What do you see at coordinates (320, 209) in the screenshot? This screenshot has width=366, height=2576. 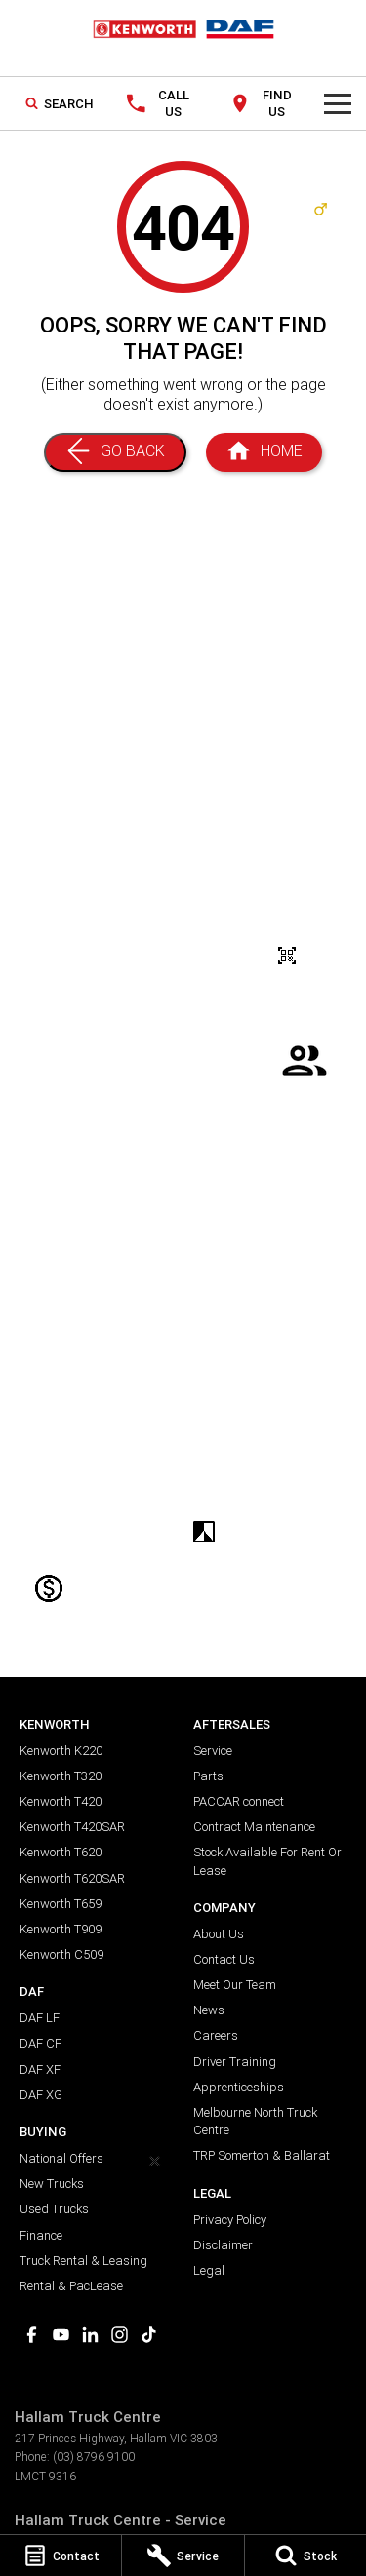 I see `indicates male gender selection` at bounding box center [320, 209].